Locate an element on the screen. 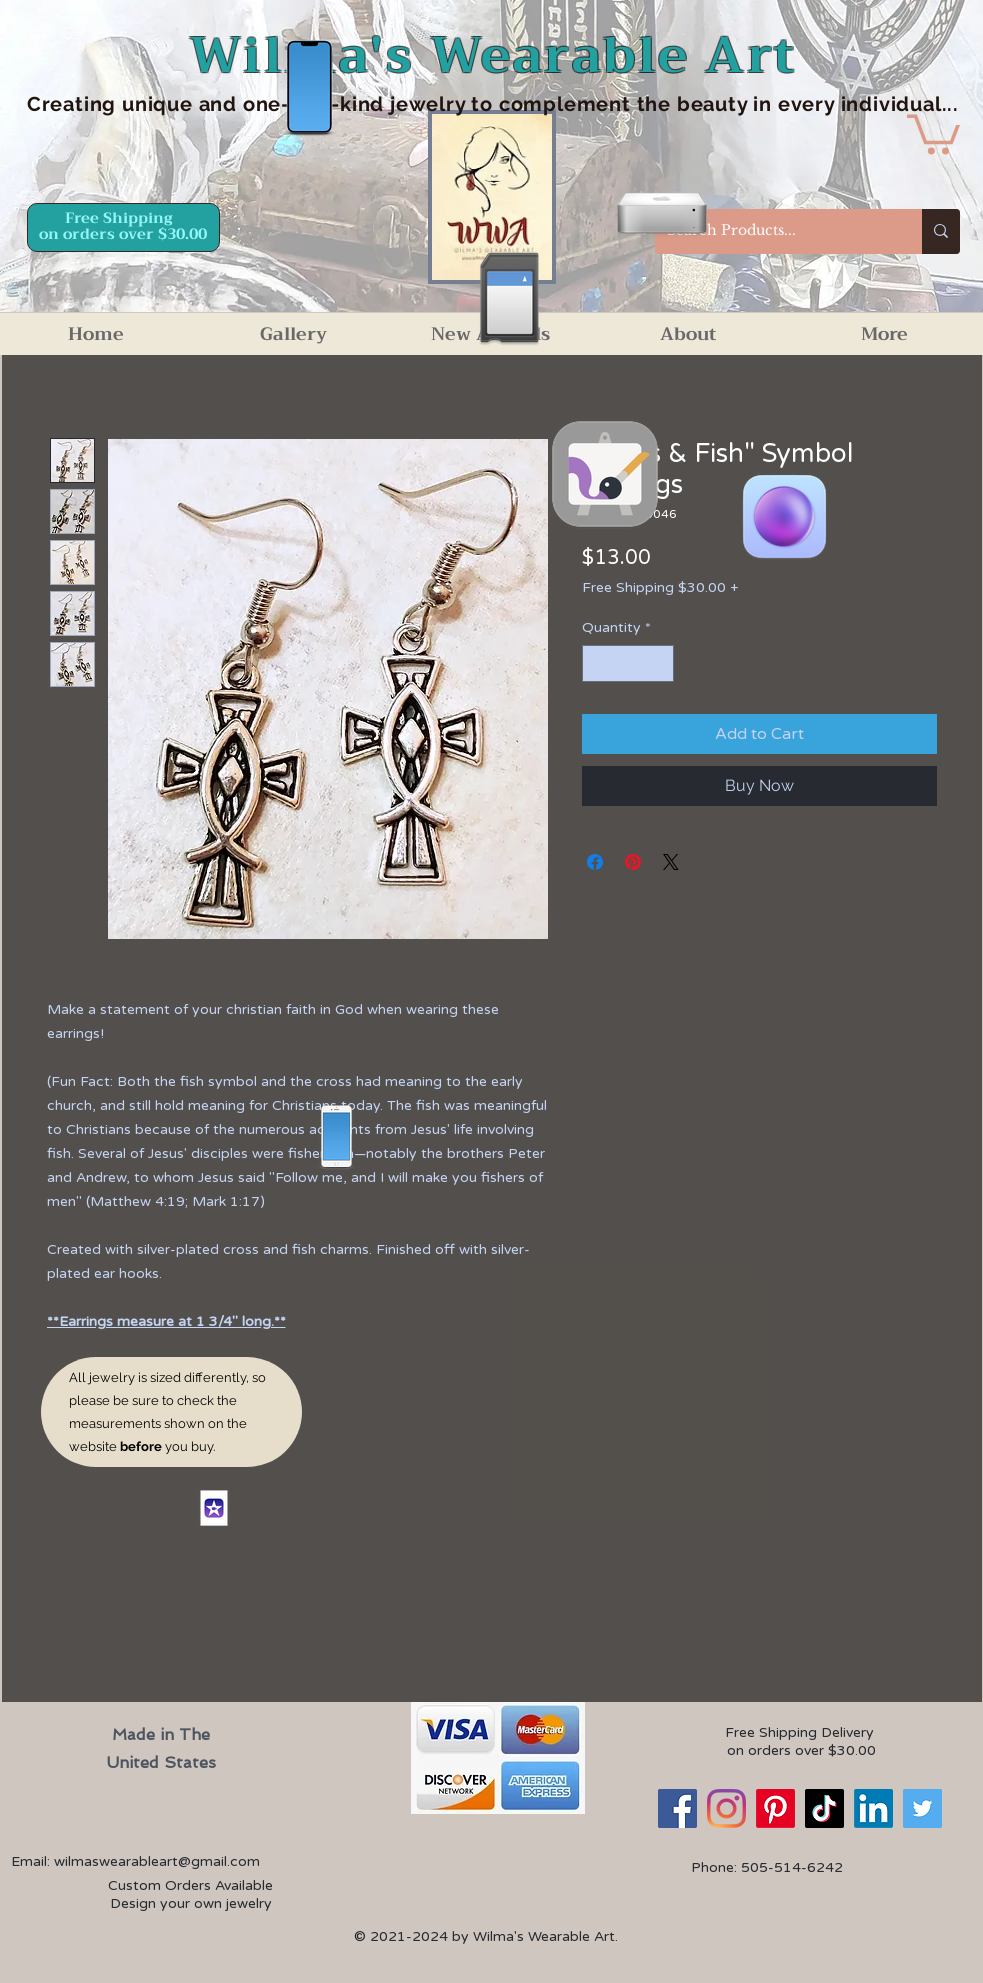 Image resolution: width=983 pixels, height=1983 pixels. open OrbStack container management app is located at coordinates (784, 516).